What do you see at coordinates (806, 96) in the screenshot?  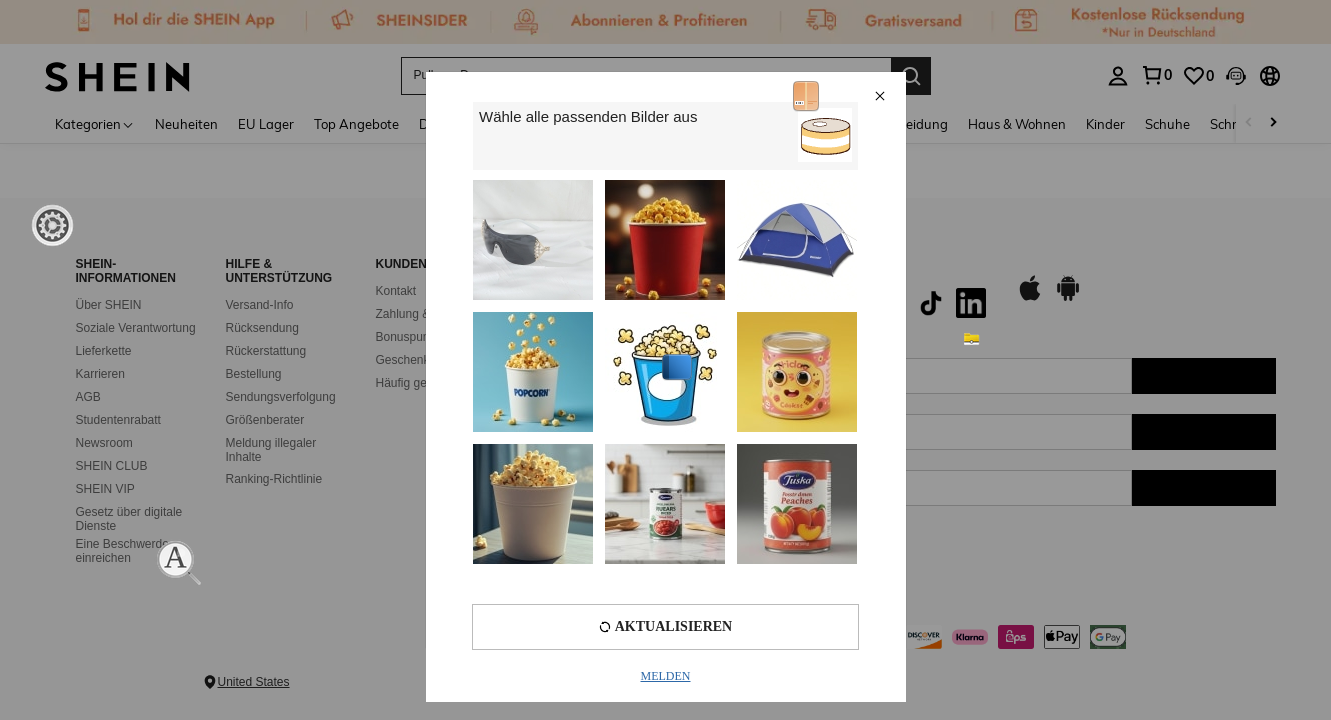 I see `open the software installer app` at bounding box center [806, 96].